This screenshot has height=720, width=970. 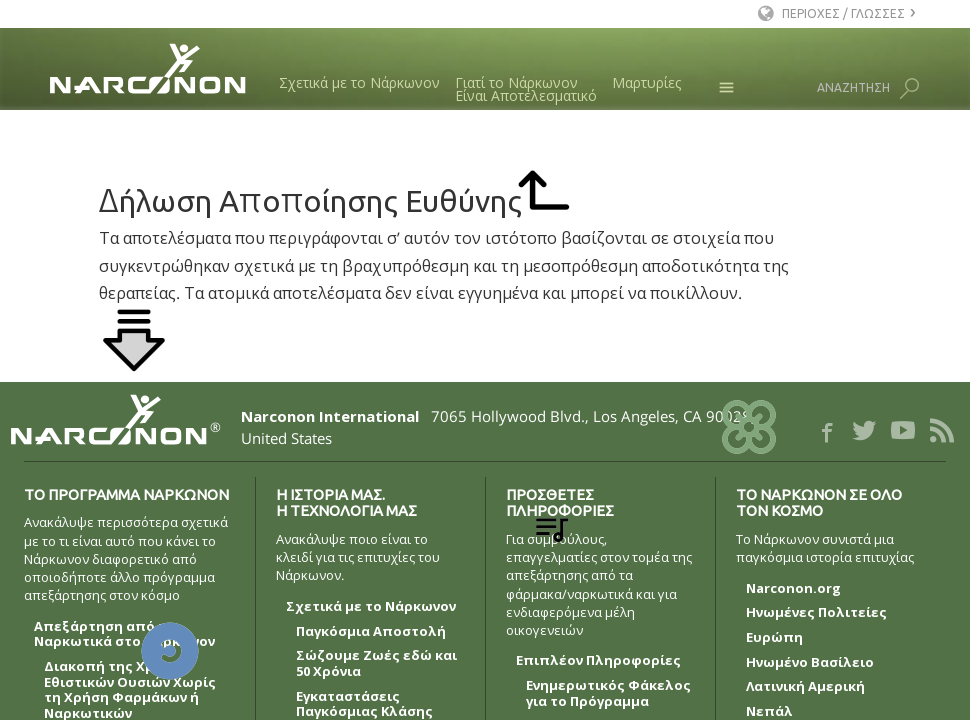 What do you see at coordinates (170, 651) in the screenshot?
I see `indicates copyleft or open-source licensing` at bounding box center [170, 651].